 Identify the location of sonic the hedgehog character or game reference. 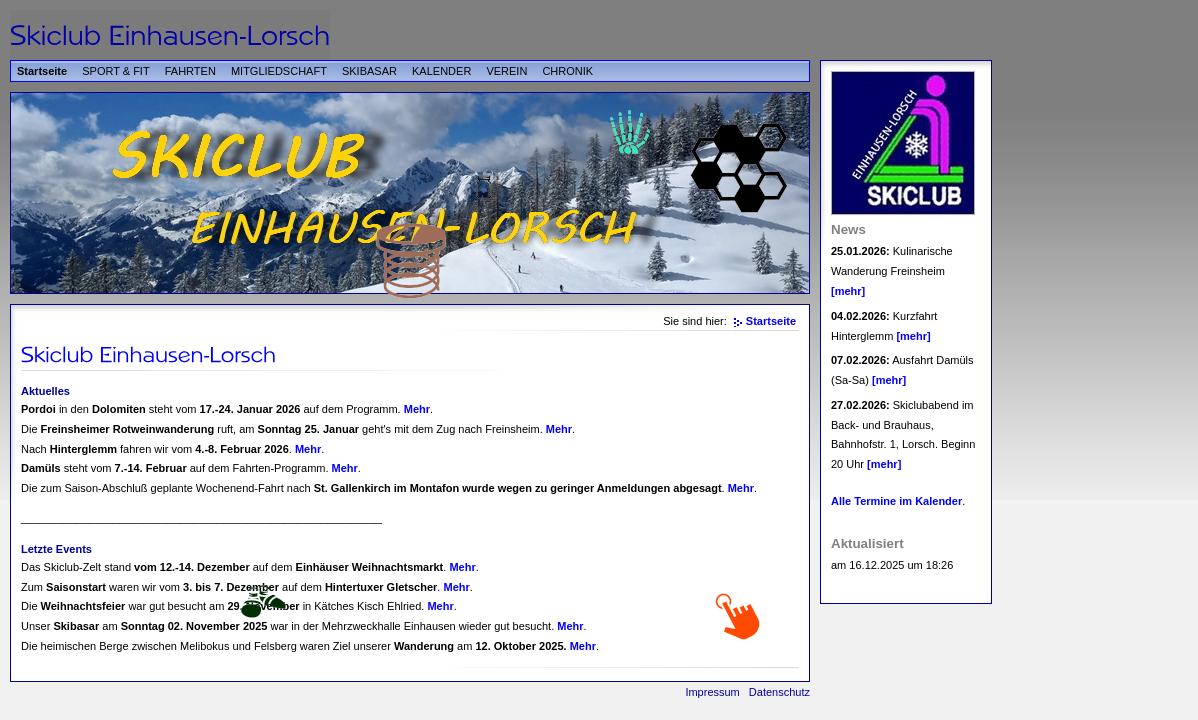
(263, 601).